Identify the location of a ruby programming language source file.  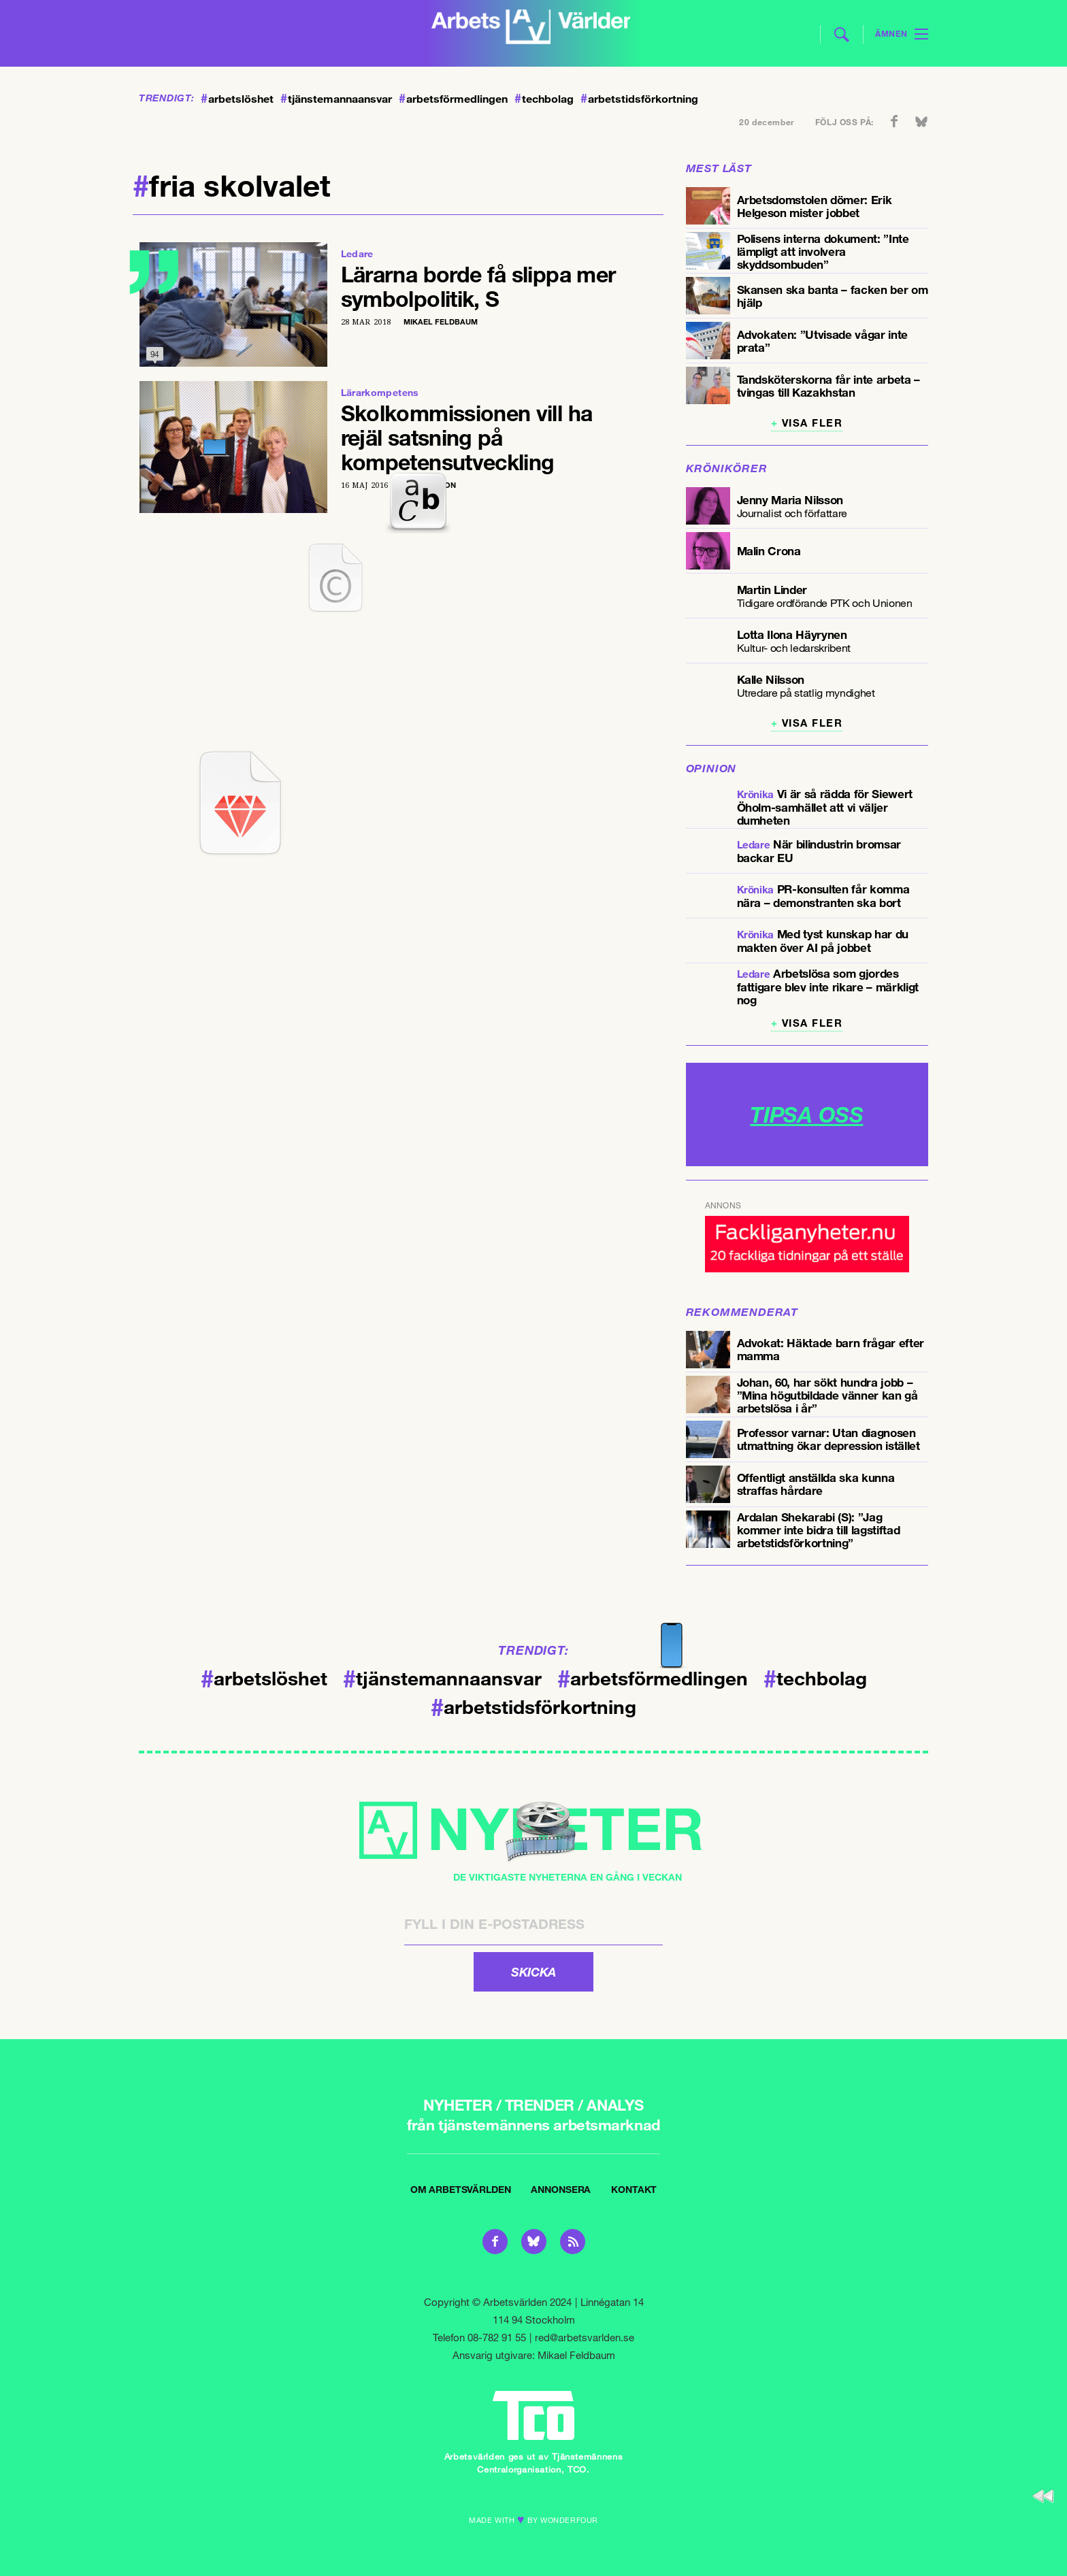
(240, 803).